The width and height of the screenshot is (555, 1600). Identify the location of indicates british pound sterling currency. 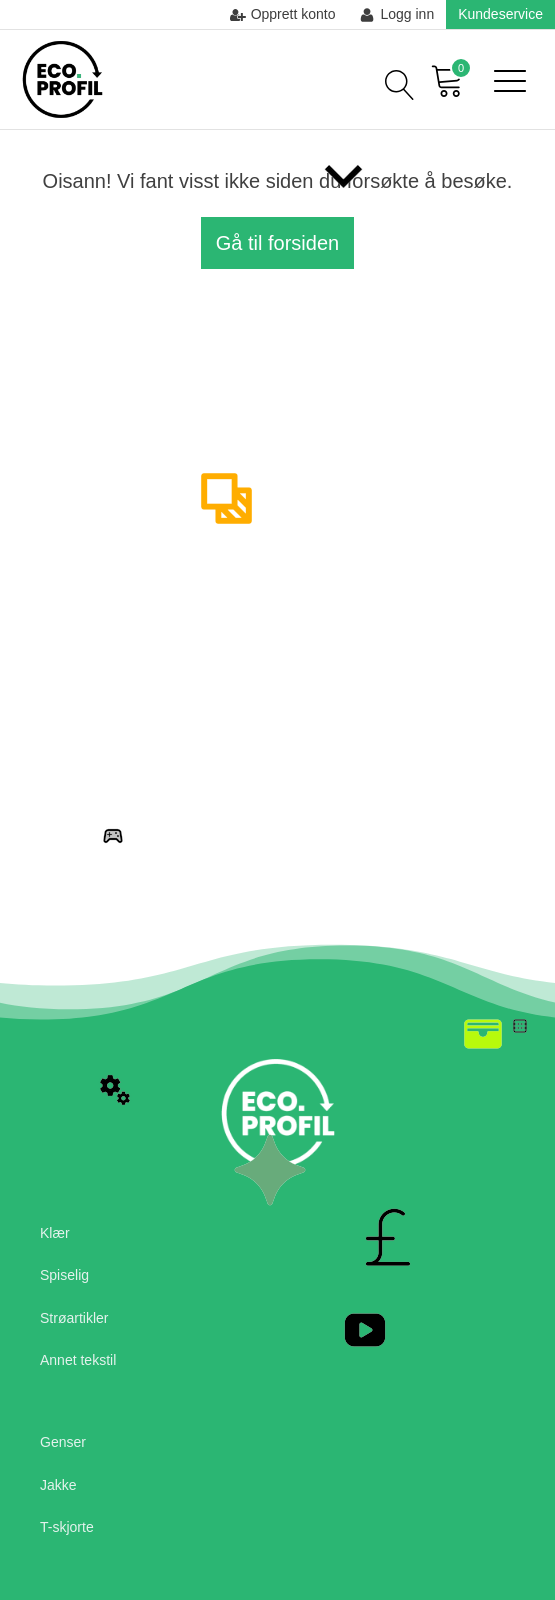
(390, 1238).